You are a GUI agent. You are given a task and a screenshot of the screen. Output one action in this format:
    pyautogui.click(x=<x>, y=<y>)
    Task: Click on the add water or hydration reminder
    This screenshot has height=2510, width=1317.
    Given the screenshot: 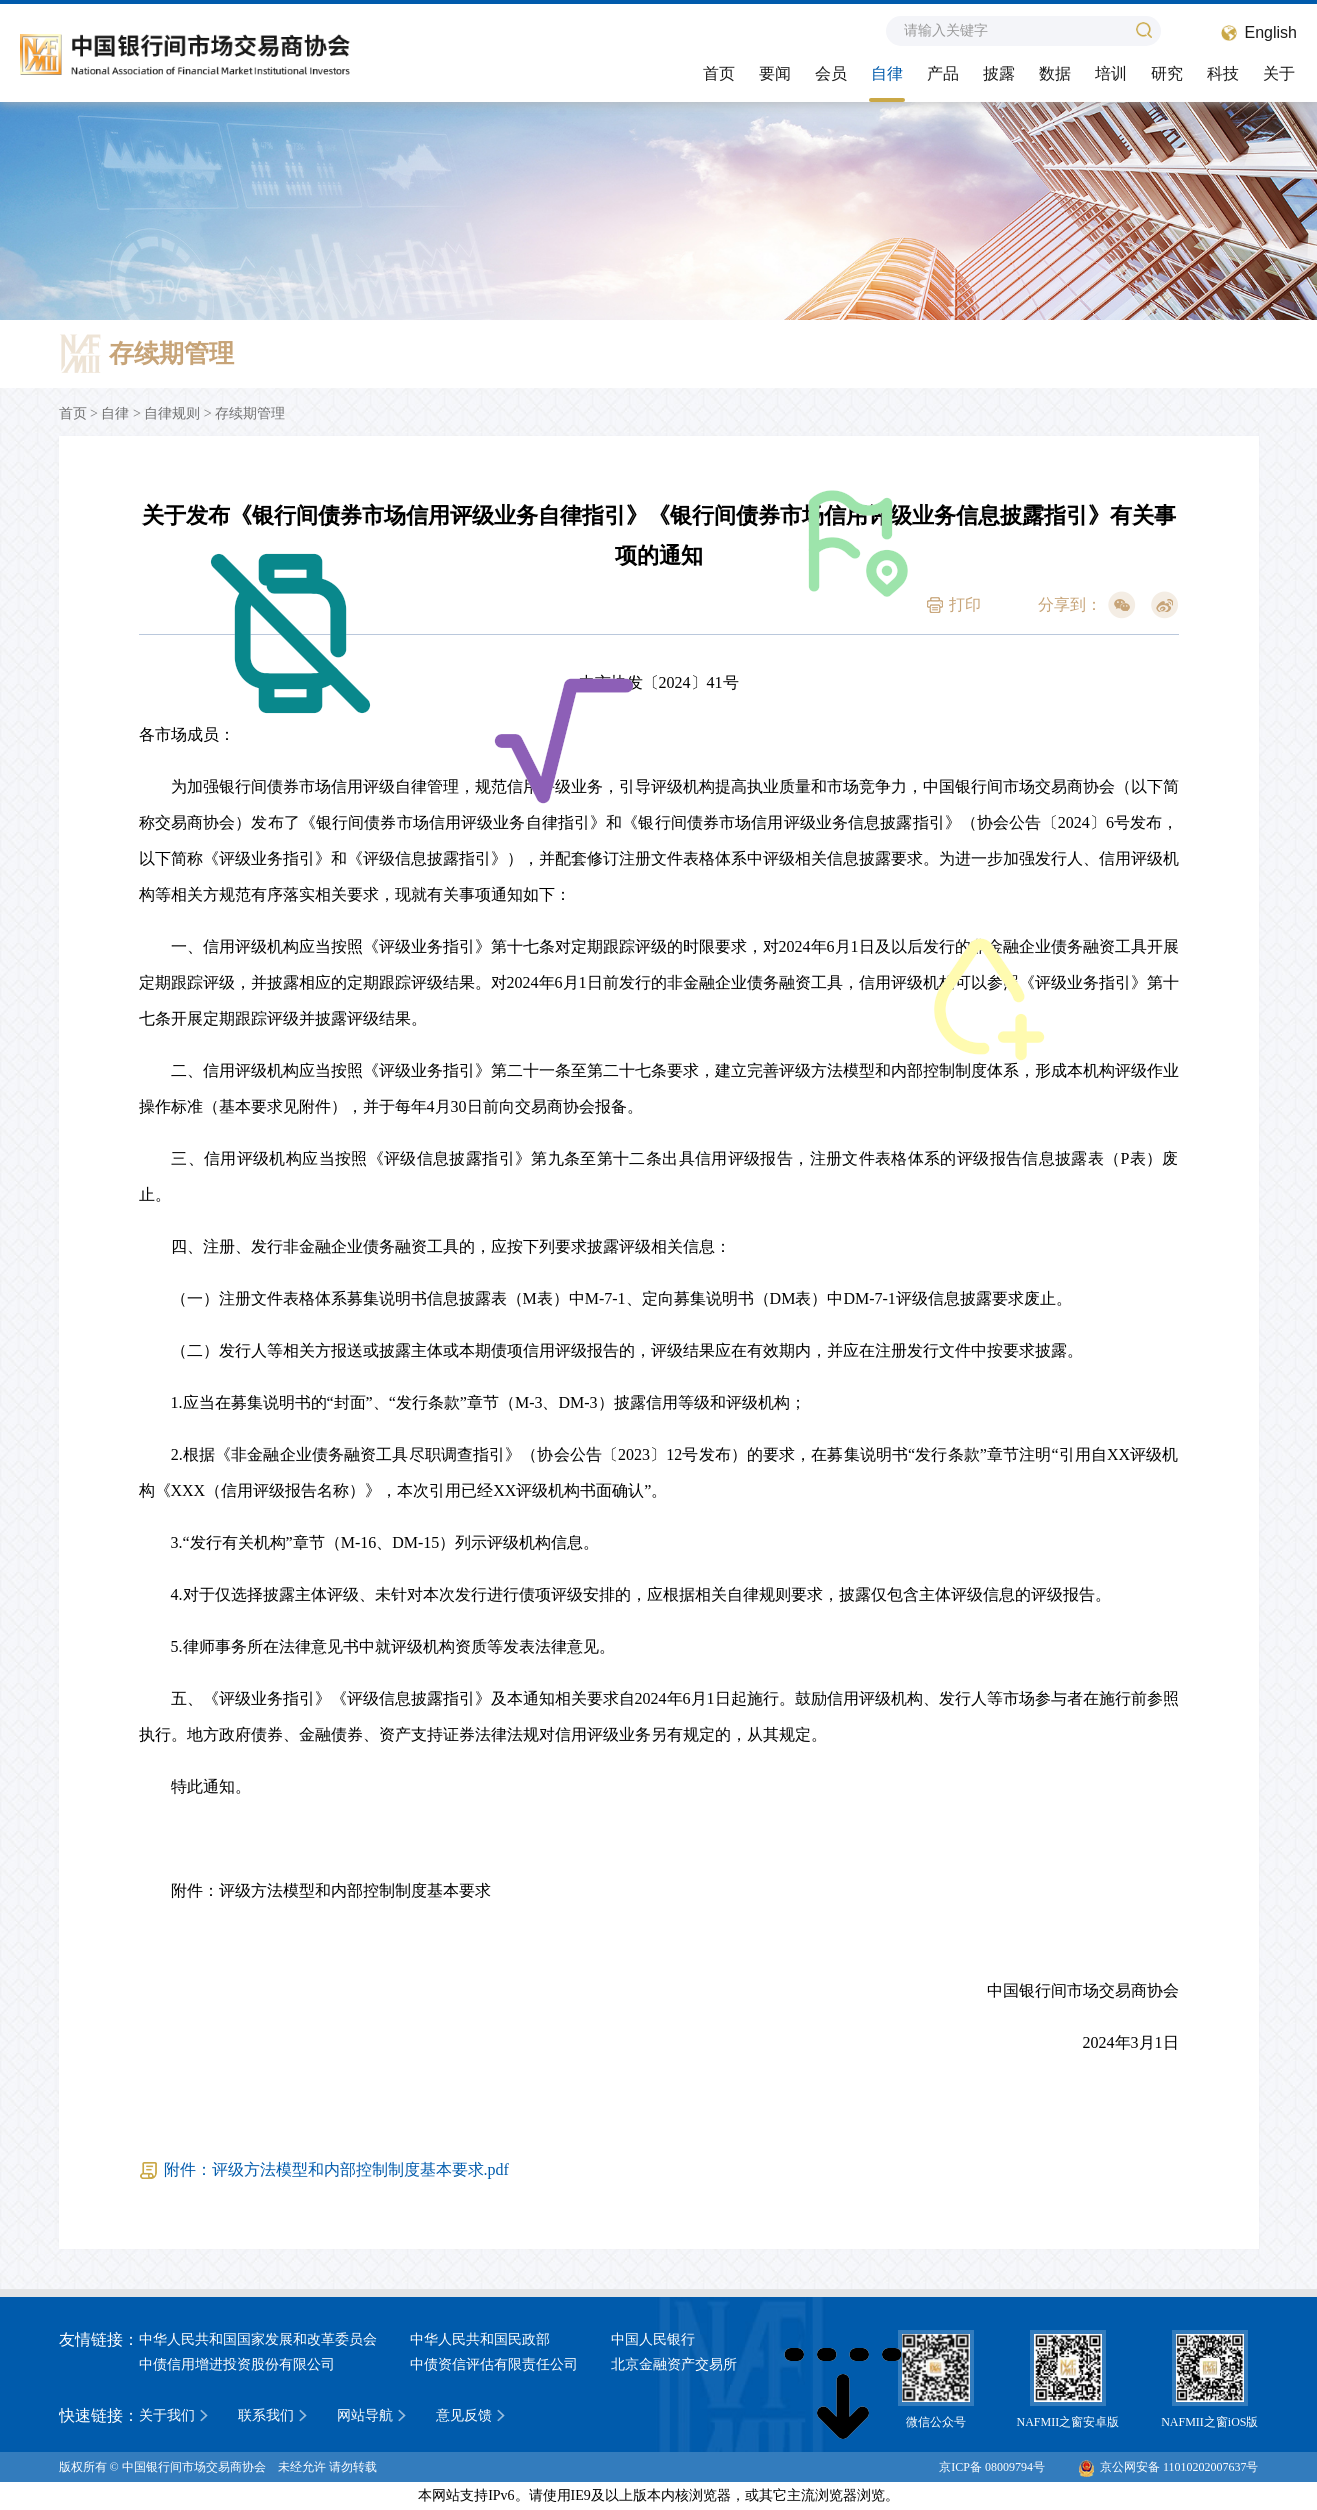 What is the action you would take?
    pyautogui.click(x=980, y=996)
    